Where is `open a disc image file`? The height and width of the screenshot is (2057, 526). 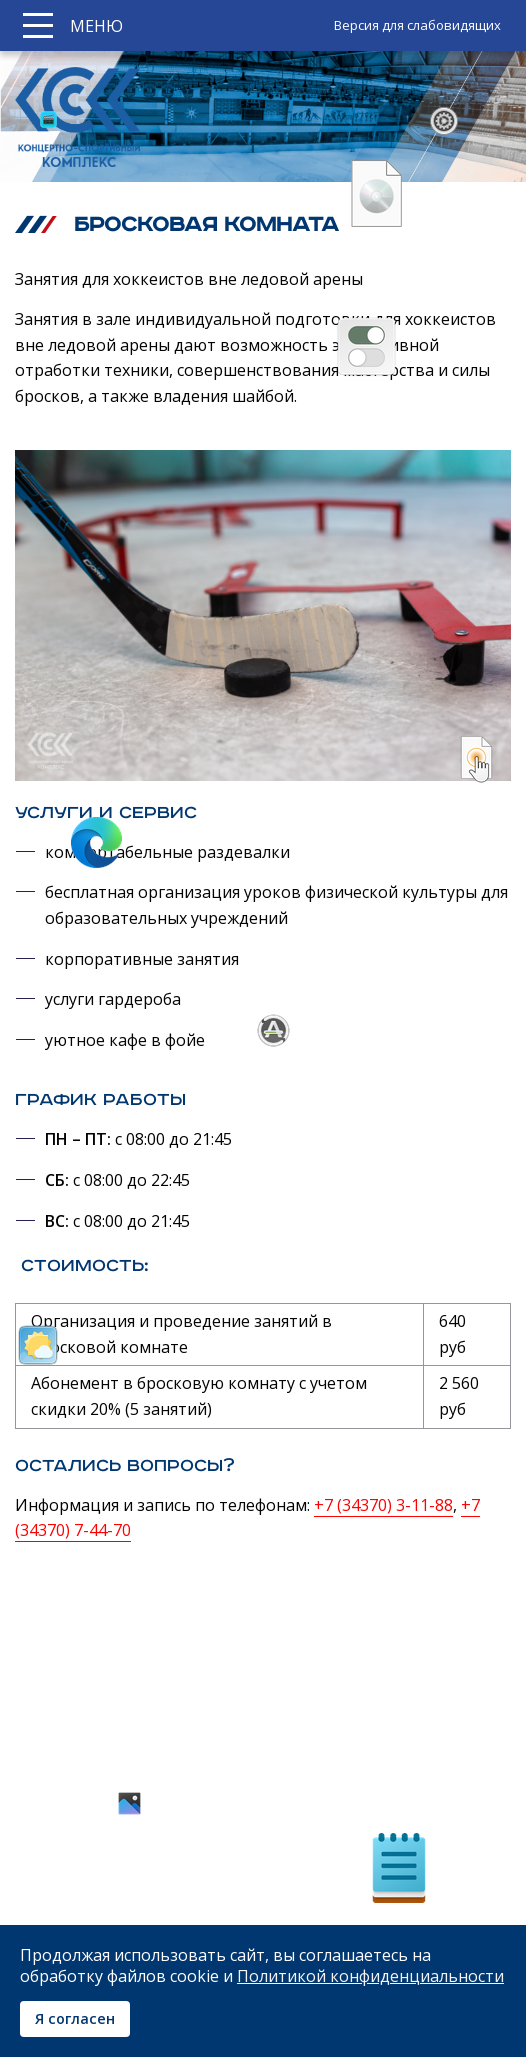 open a disc image file is located at coordinates (376, 193).